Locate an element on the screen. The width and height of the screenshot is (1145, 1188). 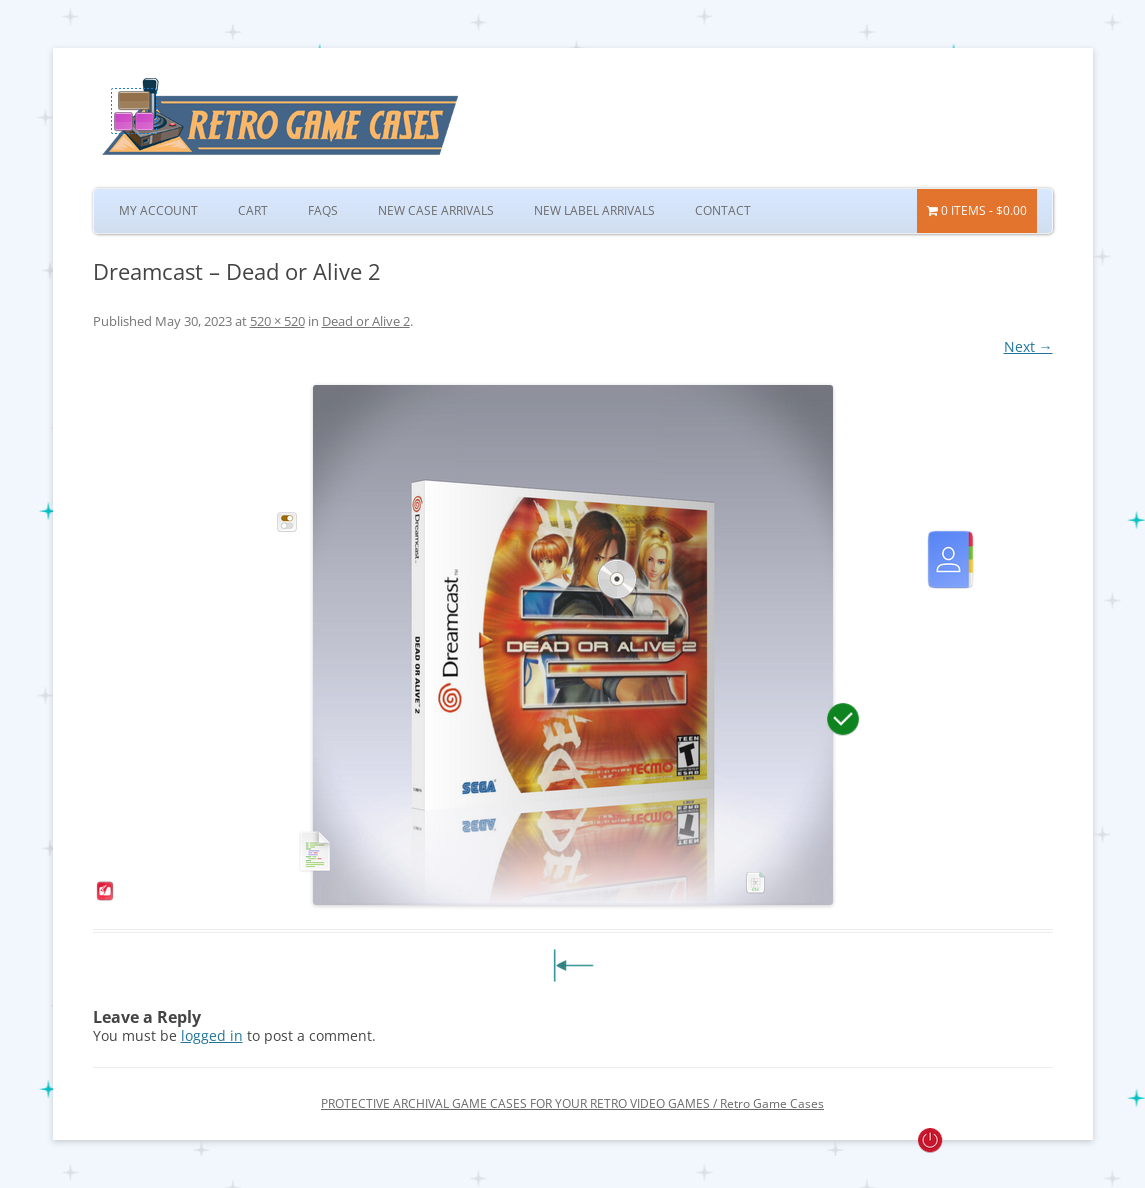
unmount or eject a DVD disc is located at coordinates (617, 579).